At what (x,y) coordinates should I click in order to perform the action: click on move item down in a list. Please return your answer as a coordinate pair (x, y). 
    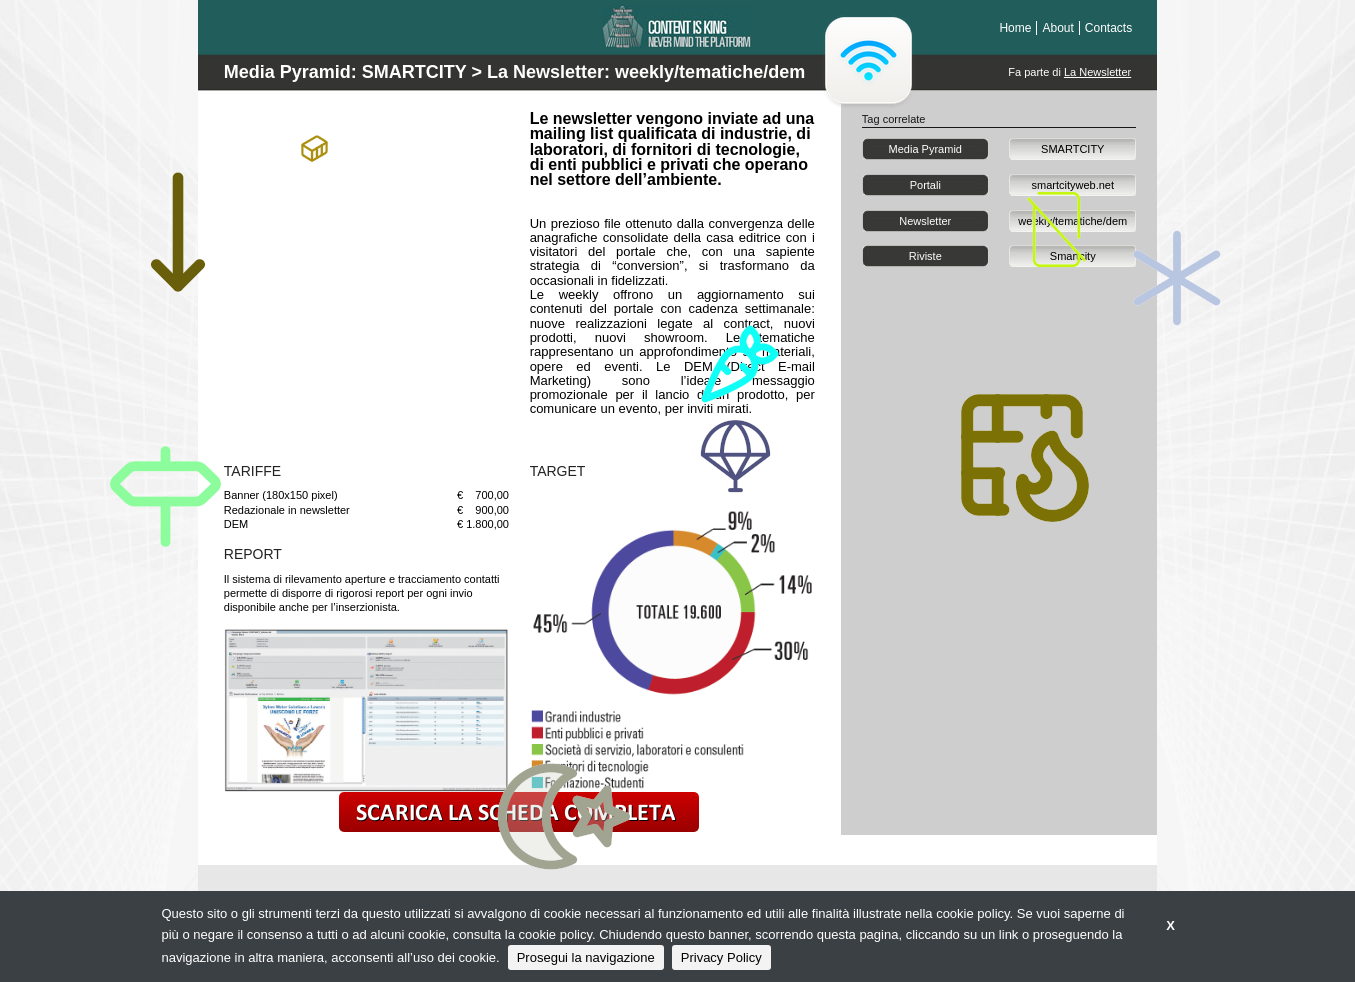
    Looking at the image, I should click on (178, 232).